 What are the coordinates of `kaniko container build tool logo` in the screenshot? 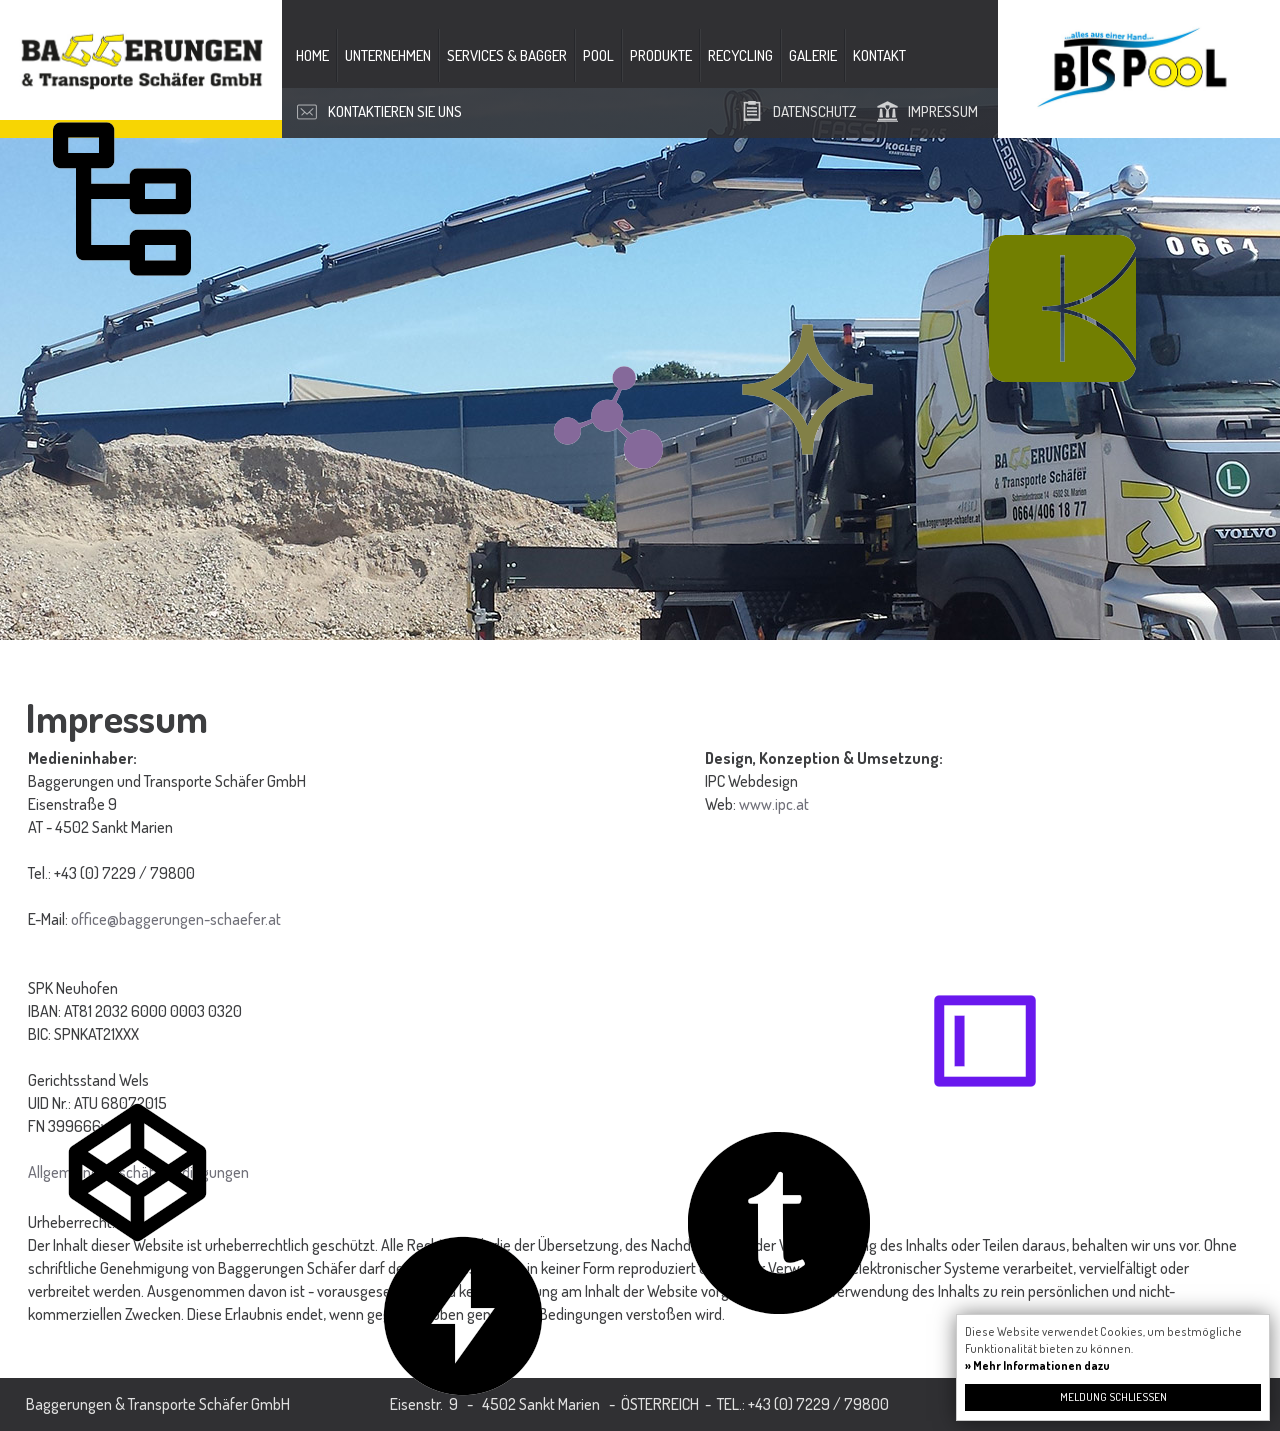 It's located at (1062, 308).